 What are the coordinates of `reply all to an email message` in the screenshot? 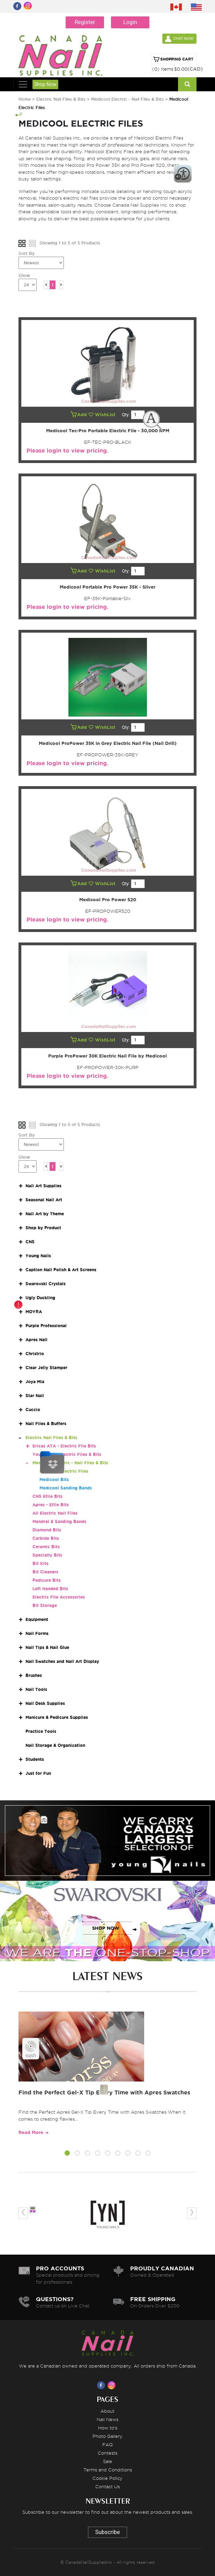 It's located at (18, 114).